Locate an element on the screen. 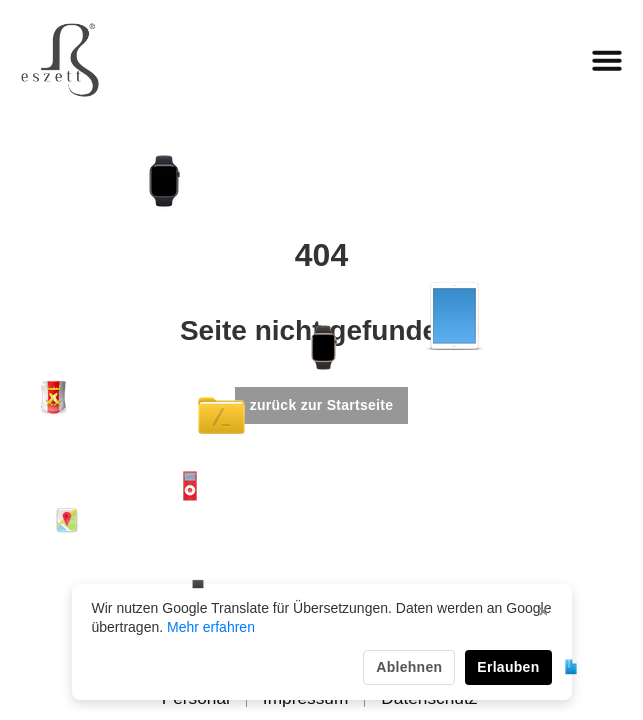 The height and width of the screenshot is (720, 643). apple watch se (2nd generation) device icon is located at coordinates (164, 181).